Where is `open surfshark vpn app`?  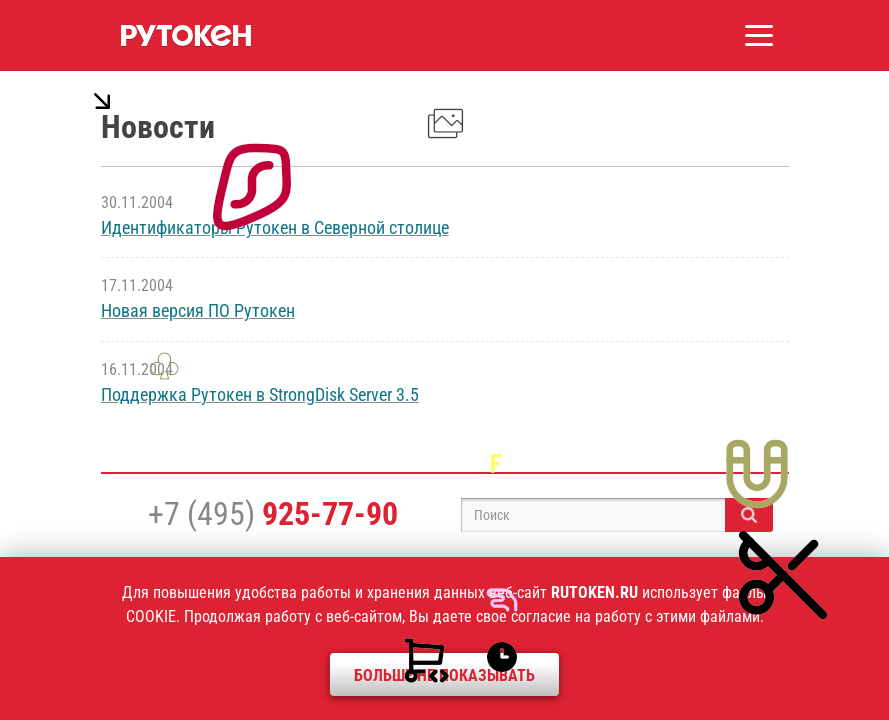
open surfshark vpn app is located at coordinates (252, 187).